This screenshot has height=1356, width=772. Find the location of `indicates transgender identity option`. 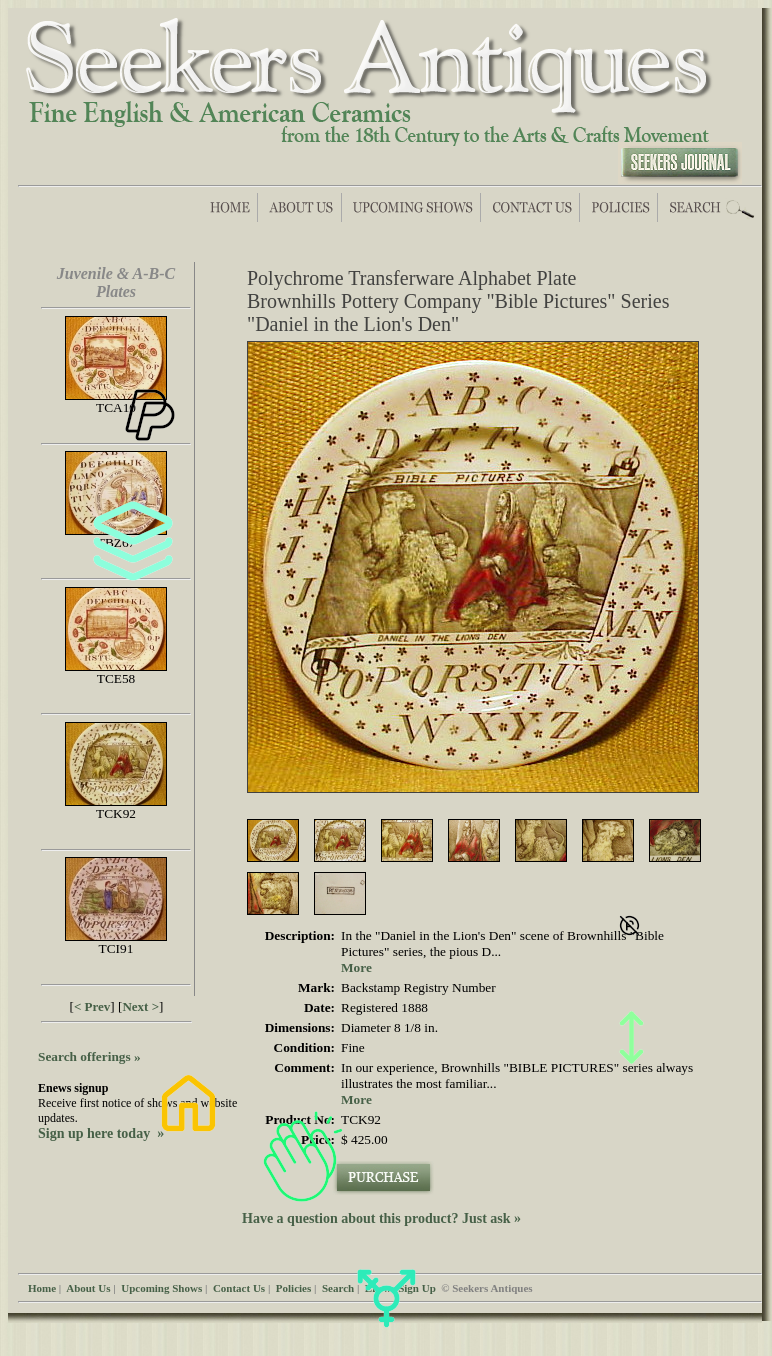

indicates transgender identity option is located at coordinates (386, 1298).